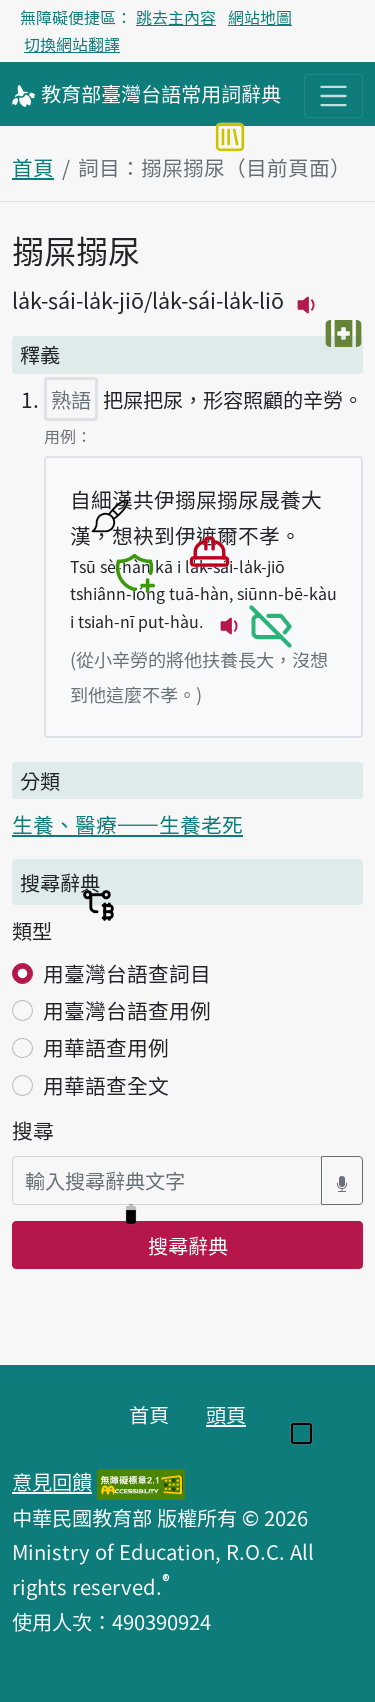 This screenshot has width=375, height=1702. I want to click on access first aid or medical help resources, so click(343, 333).